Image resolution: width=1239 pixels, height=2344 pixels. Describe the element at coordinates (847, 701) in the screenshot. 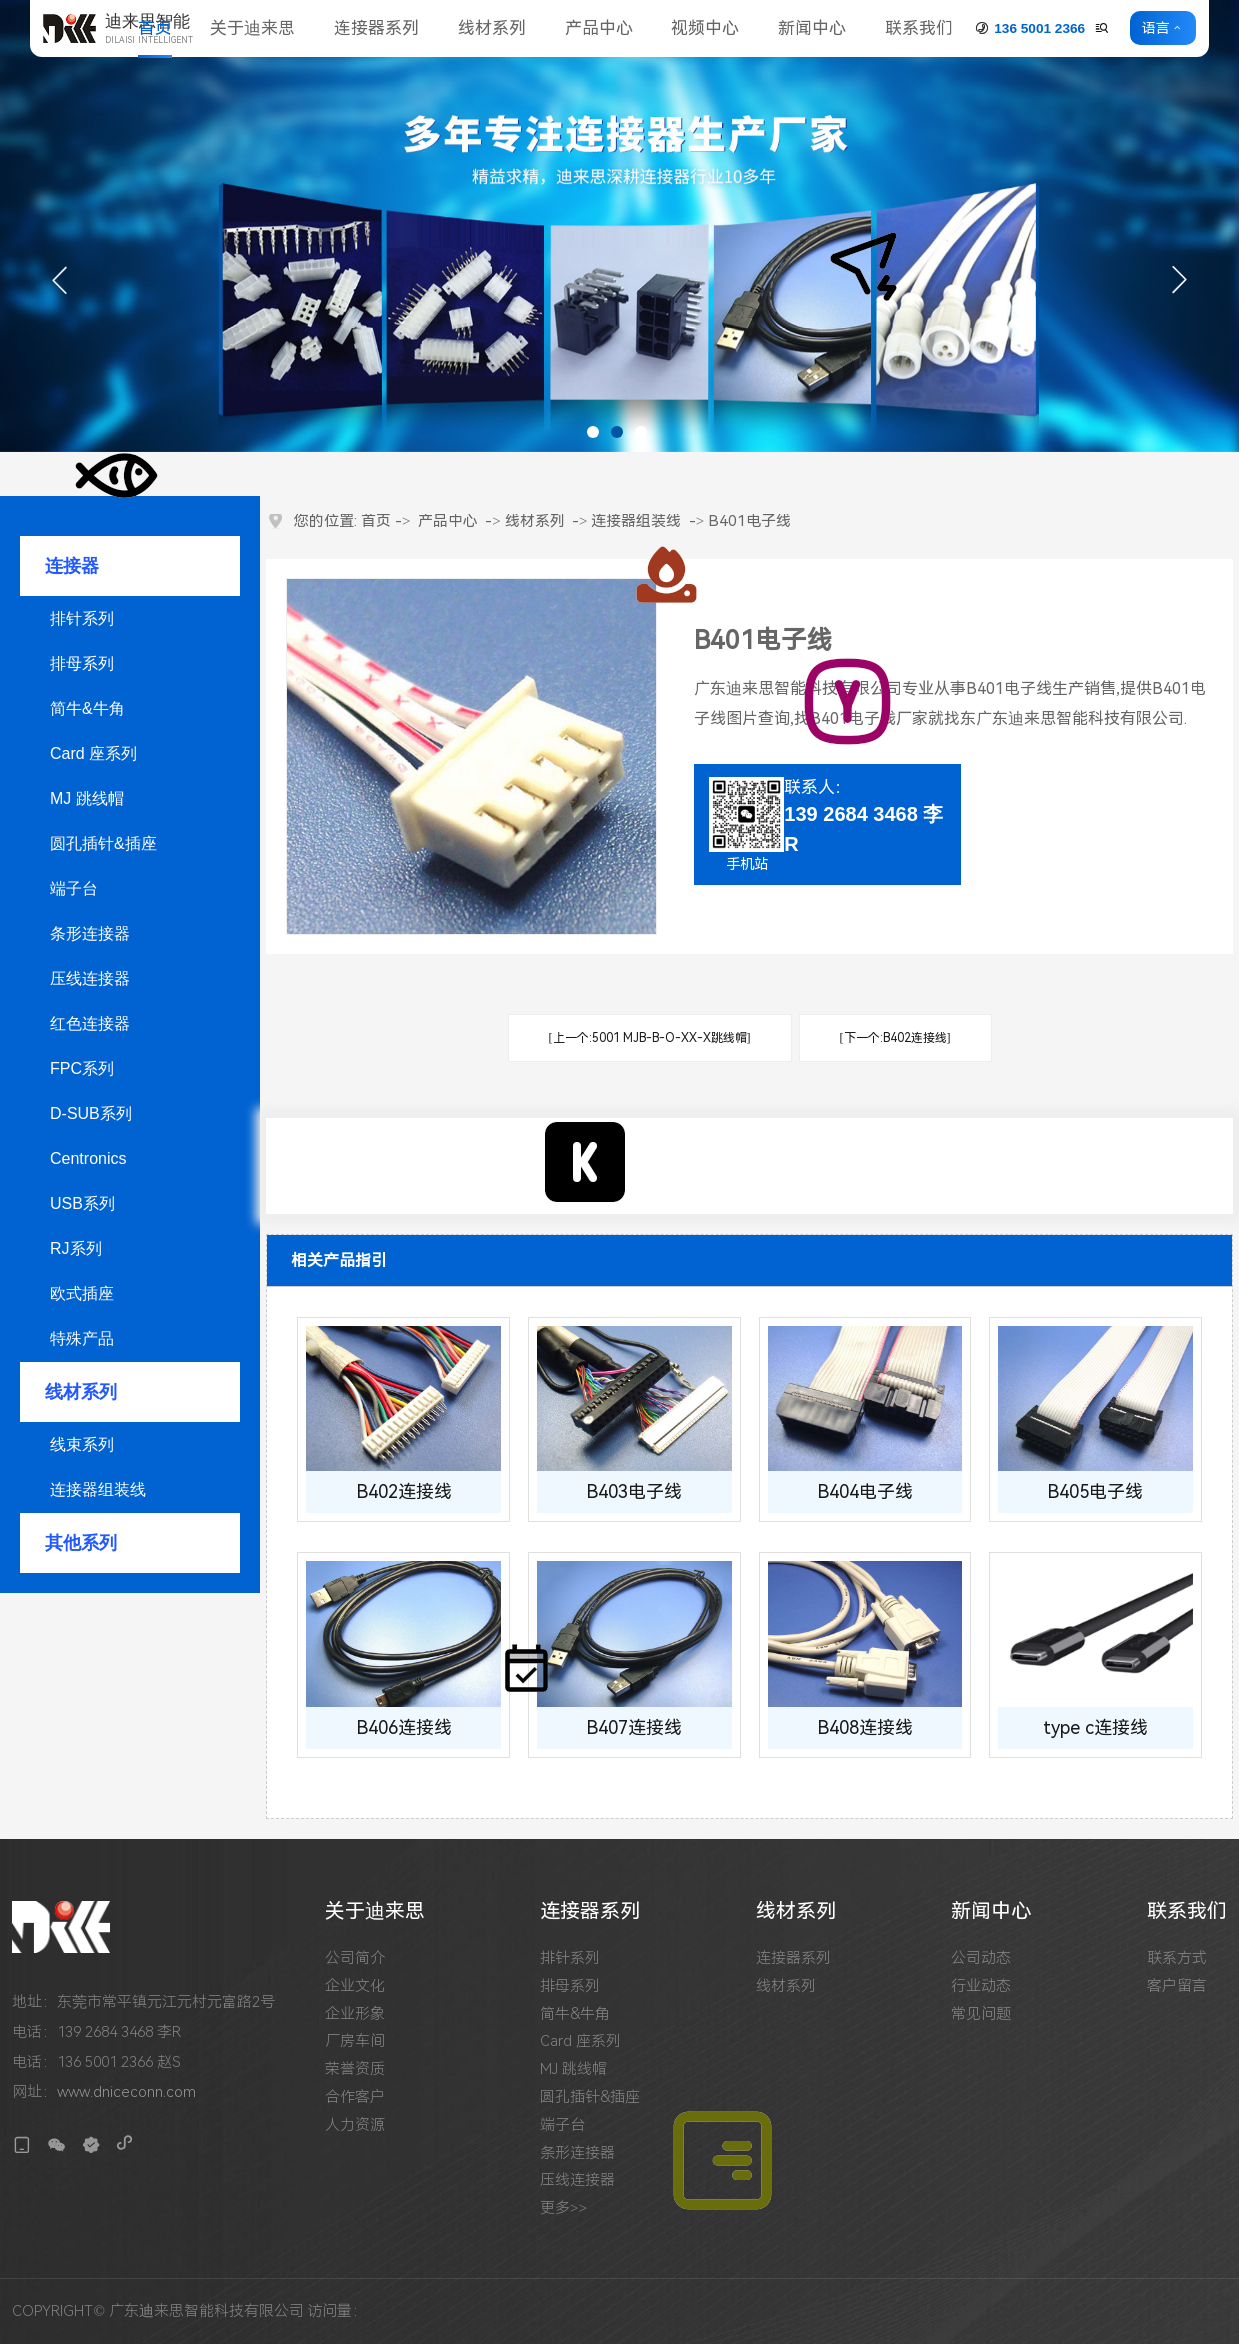

I see `indicates items starting with the letter Y` at that location.